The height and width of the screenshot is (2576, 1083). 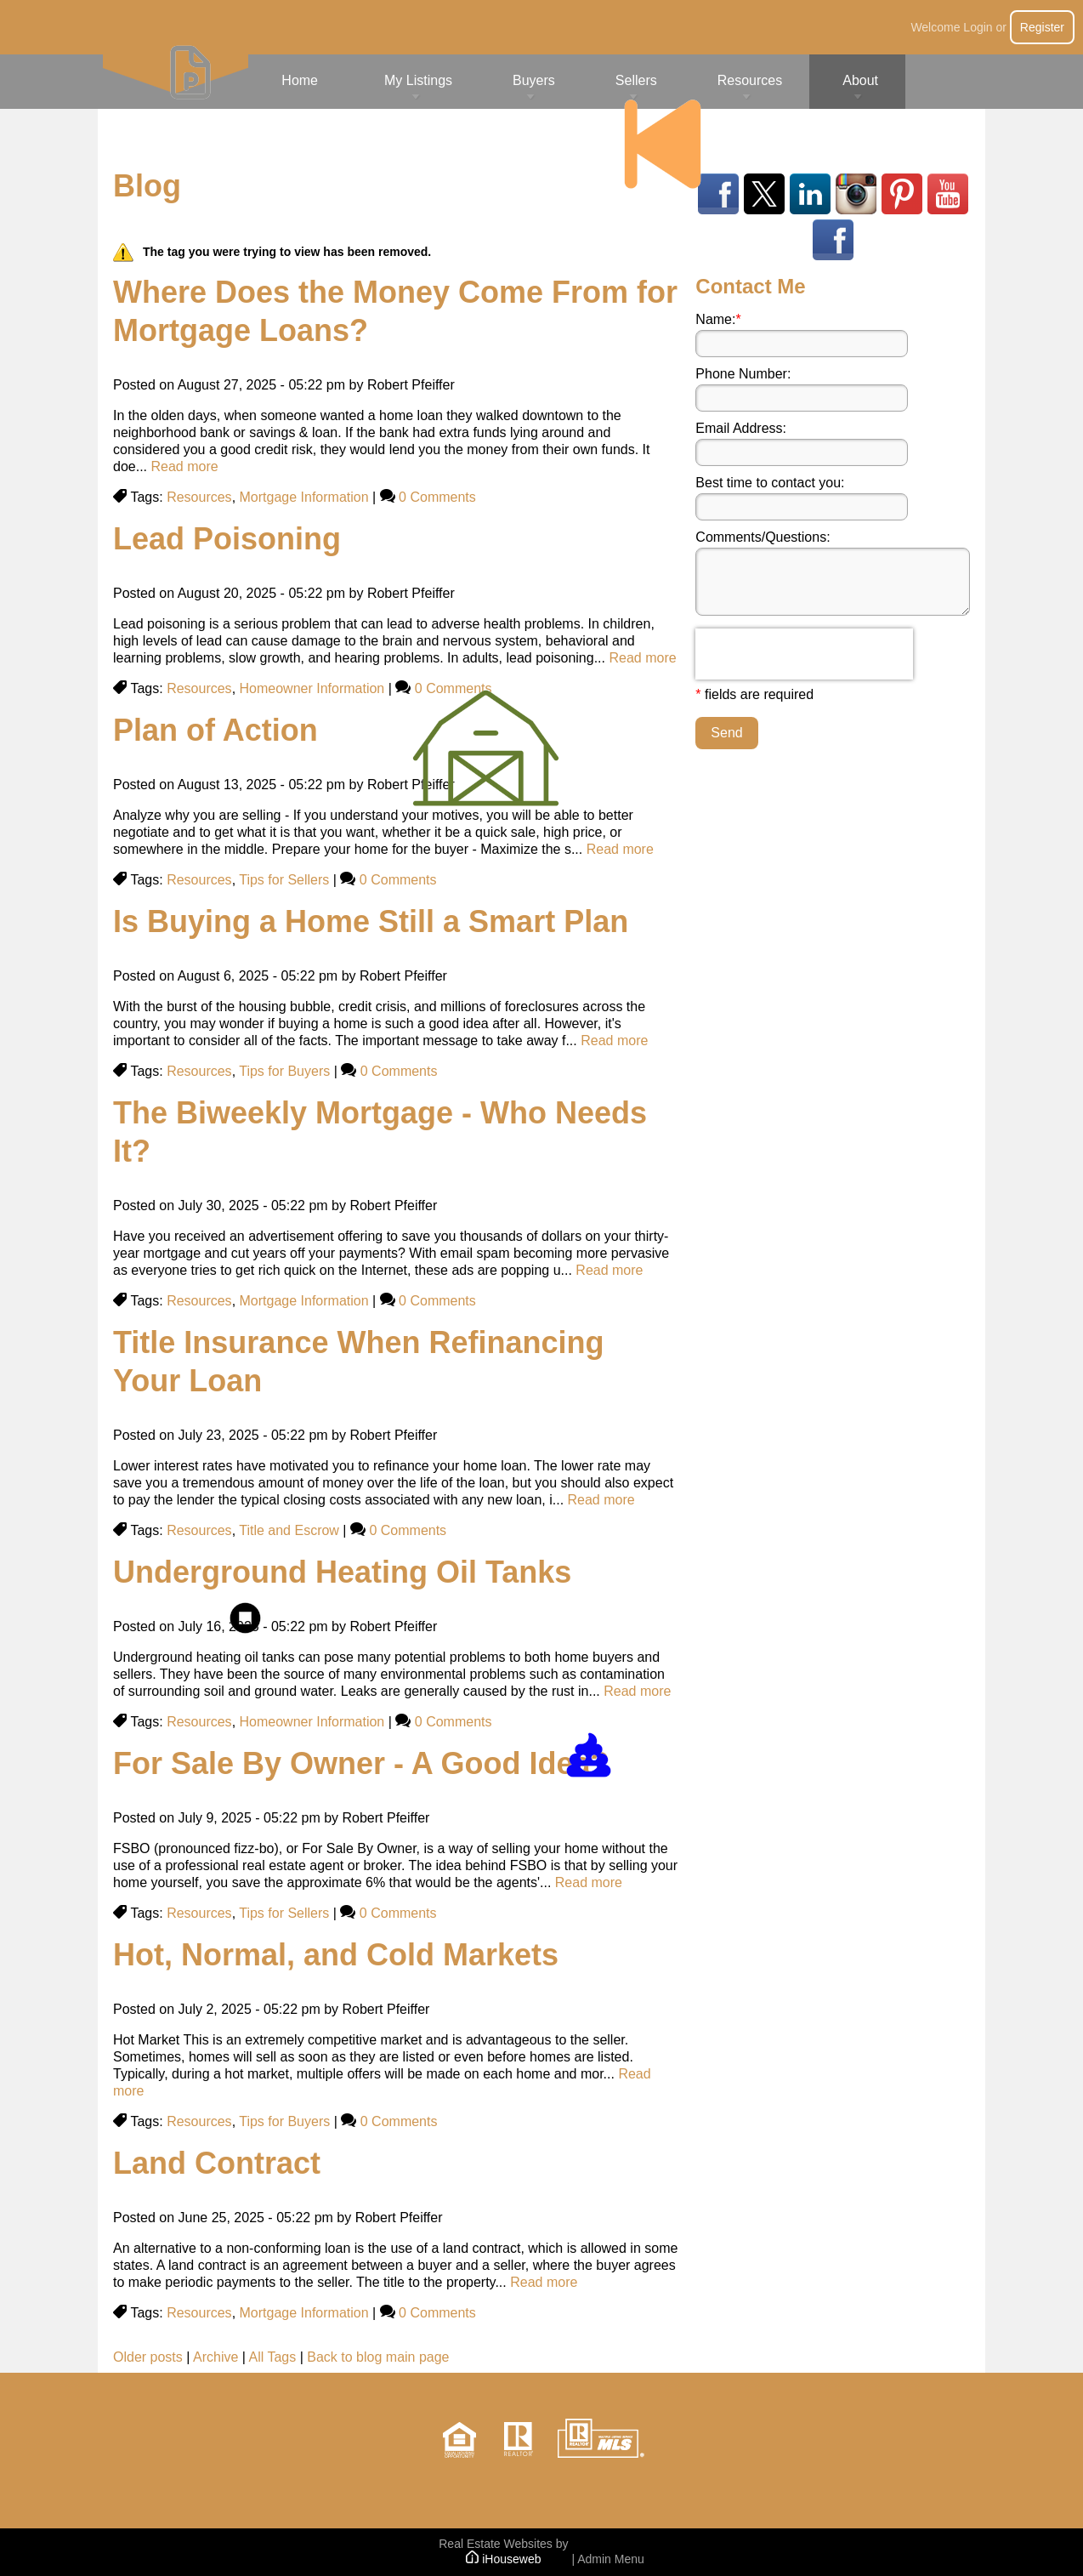 What do you see at coordinates (245, 1618) in the screenshot?
I see `stop playback` at bounding box center [245, 1618].